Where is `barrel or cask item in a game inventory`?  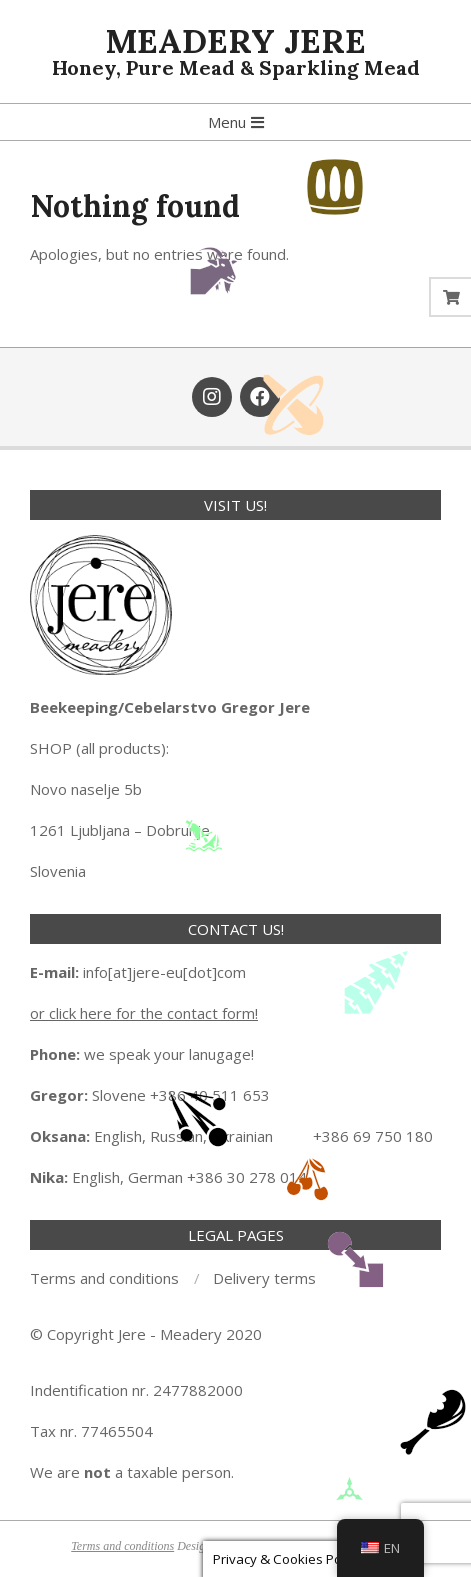
barrel or cask item in a game inventory is located at coordinates (335, 187).